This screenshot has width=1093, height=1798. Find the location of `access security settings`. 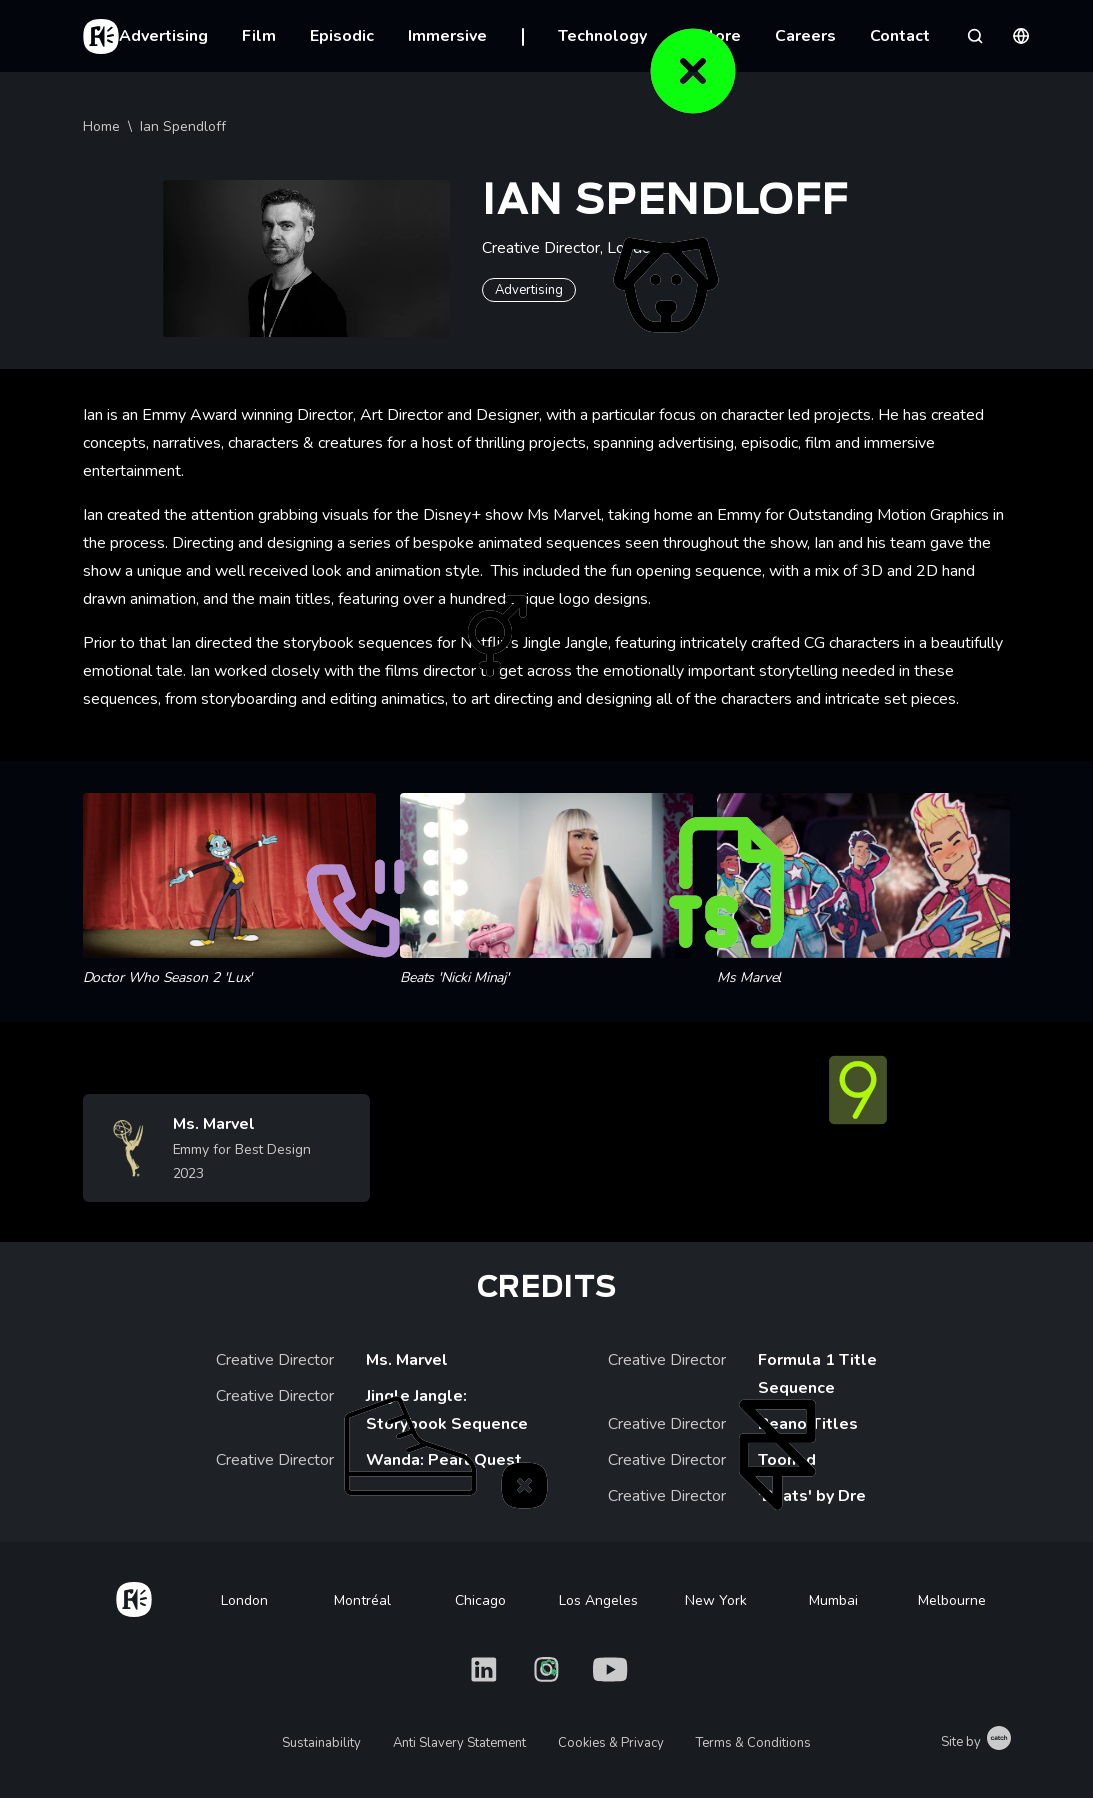

access security settings is located at coordinates (549, 1667).